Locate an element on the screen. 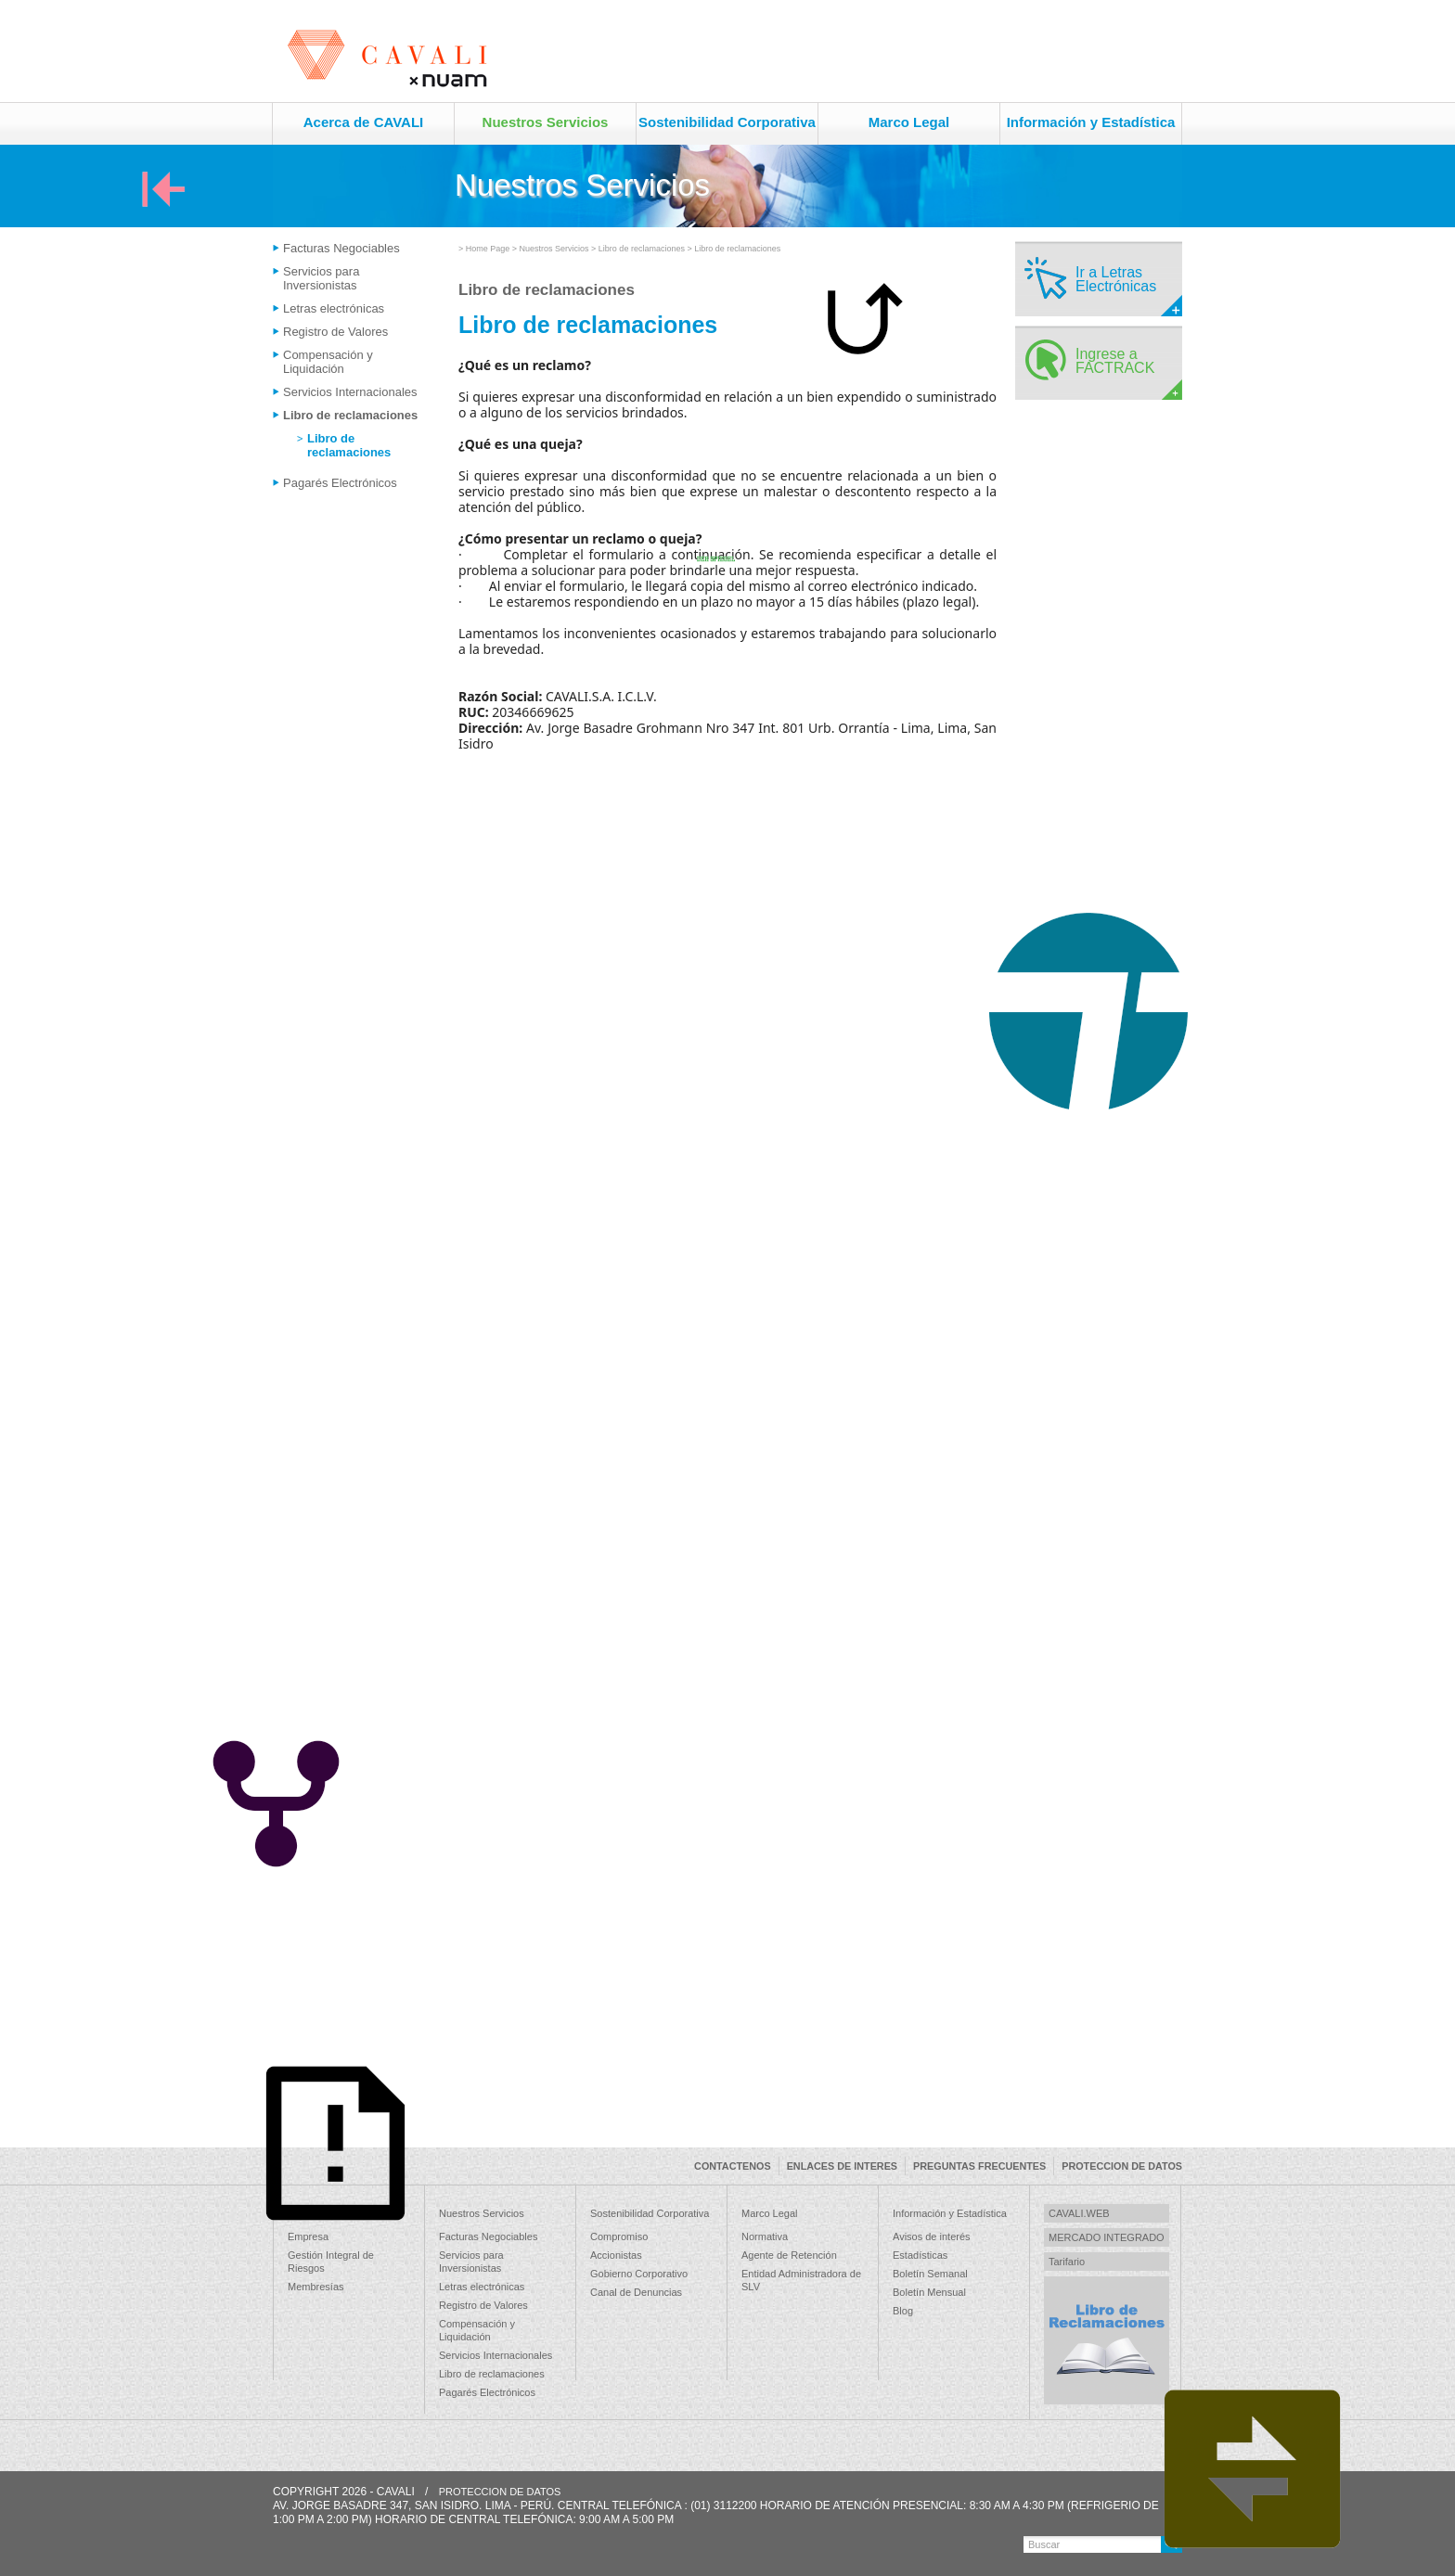  visit Der Spiegel news website is located at coordinates (715, 558).